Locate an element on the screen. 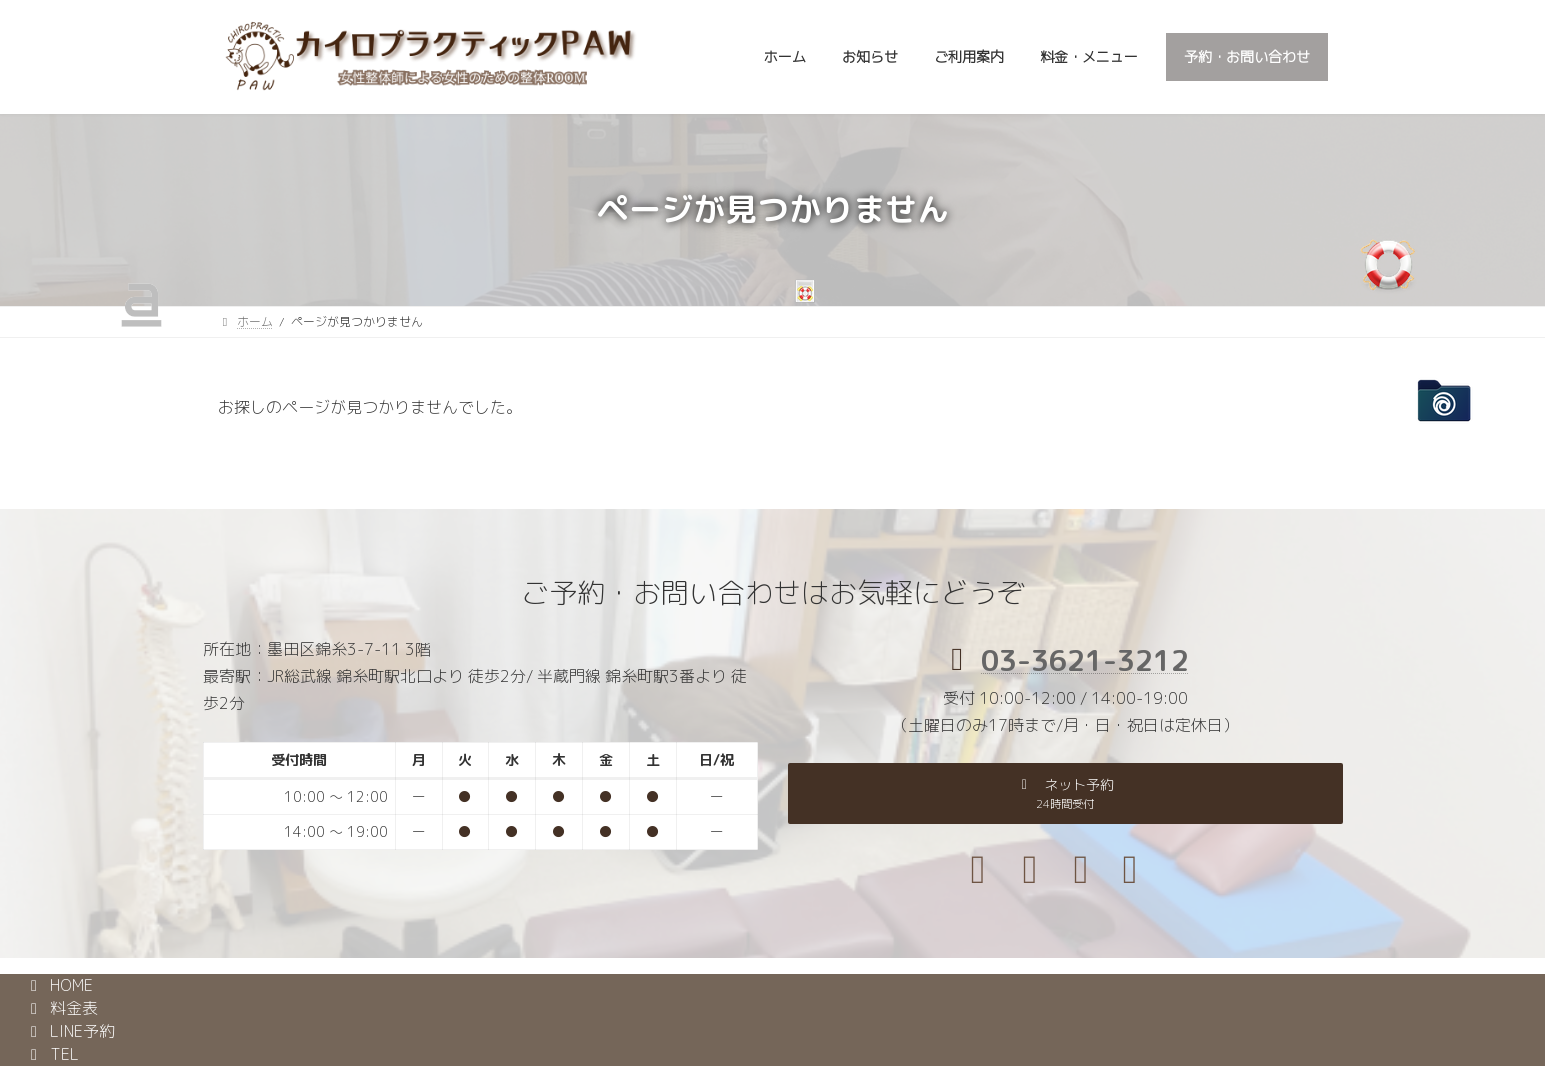  apply underline formatting to selected text is located at coordinates (141, 303).